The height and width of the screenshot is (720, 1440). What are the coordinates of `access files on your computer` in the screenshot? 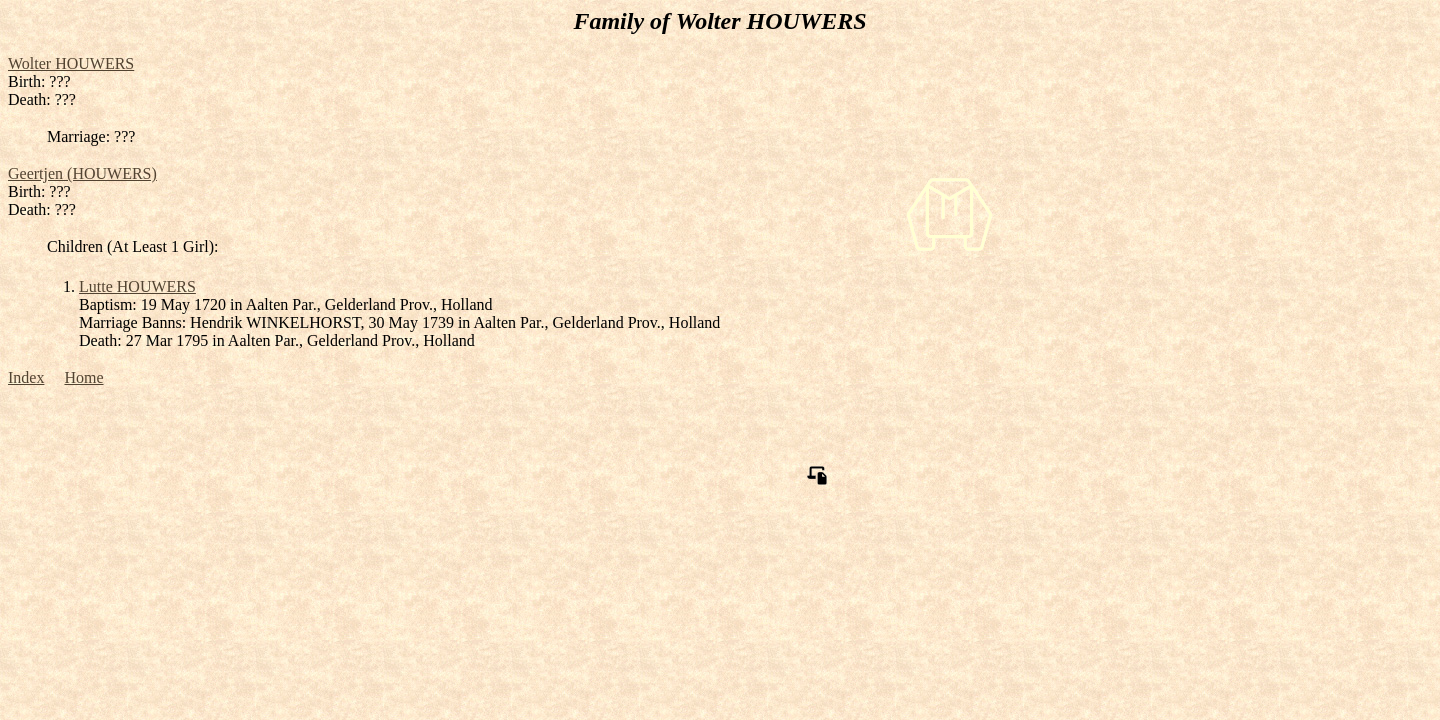 It's located at (817, 475).